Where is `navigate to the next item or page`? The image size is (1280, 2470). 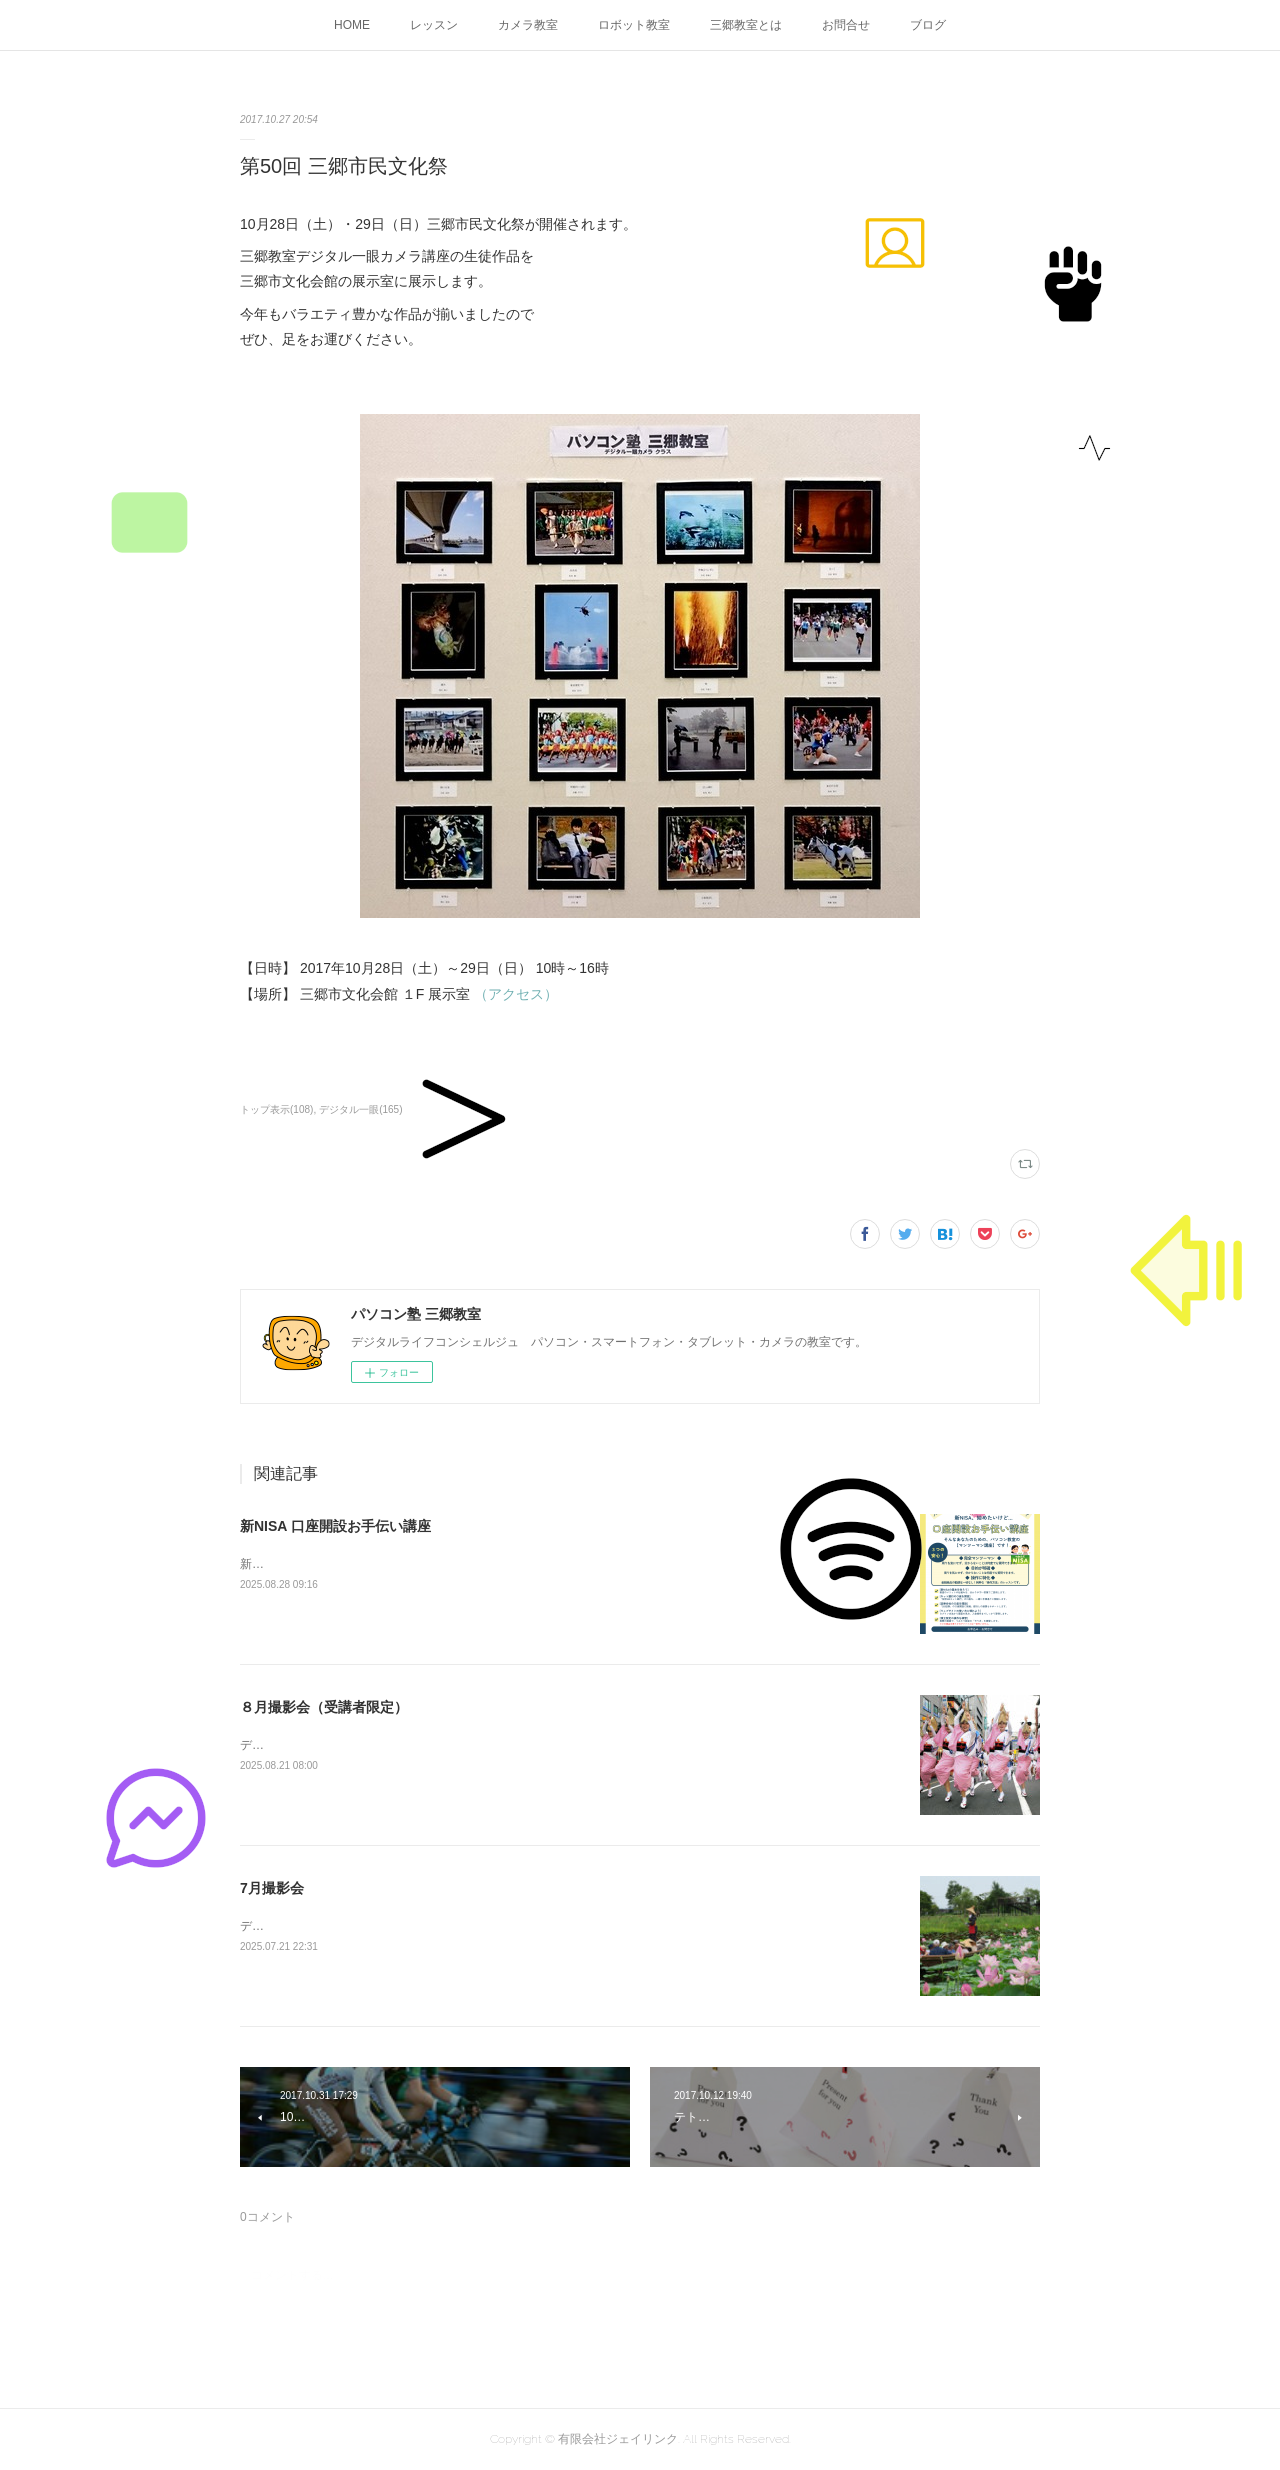
navigate to the next item or page is located at coordinates (458, 1119).